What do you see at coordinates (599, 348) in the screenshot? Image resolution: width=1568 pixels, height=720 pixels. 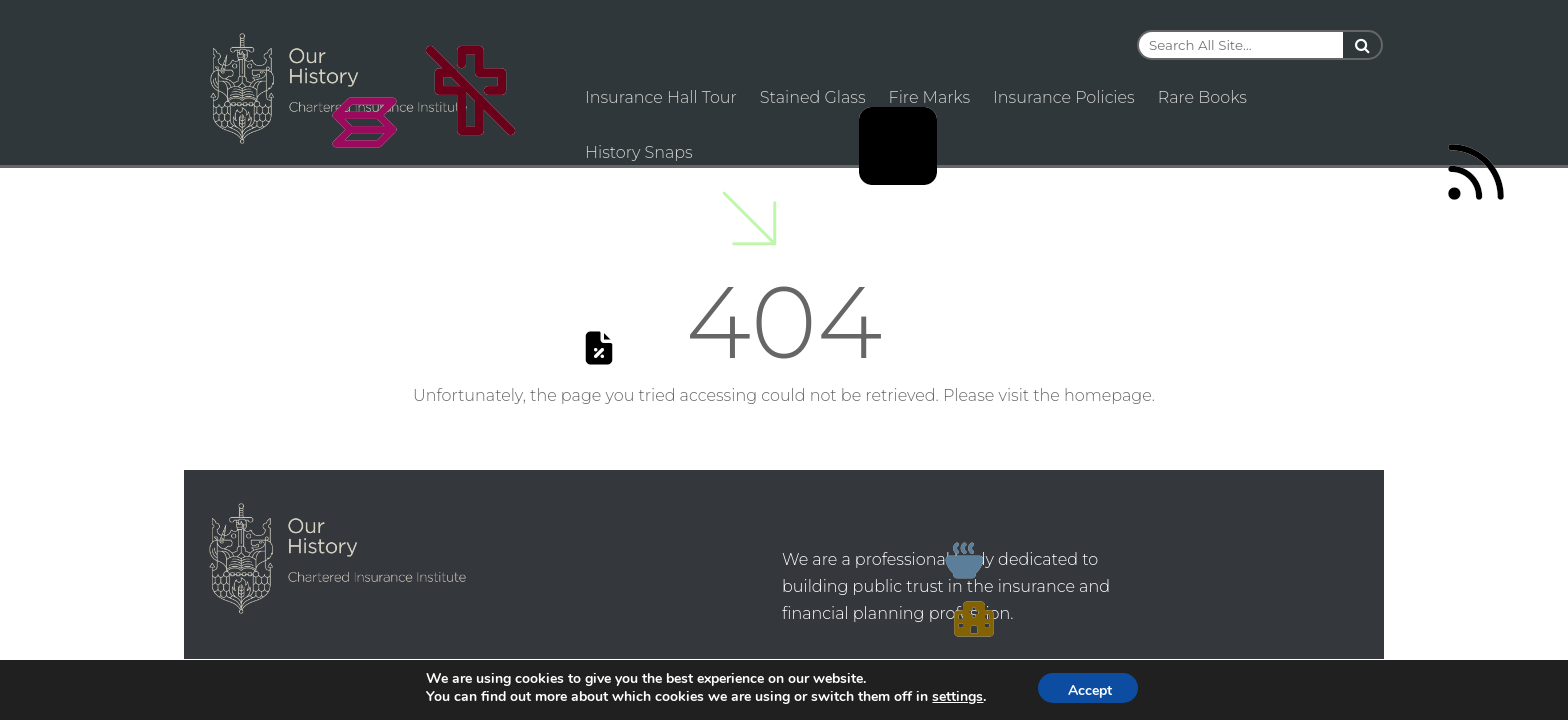 I see `view document with percentage or discount details` at bounding box center [599, 348].